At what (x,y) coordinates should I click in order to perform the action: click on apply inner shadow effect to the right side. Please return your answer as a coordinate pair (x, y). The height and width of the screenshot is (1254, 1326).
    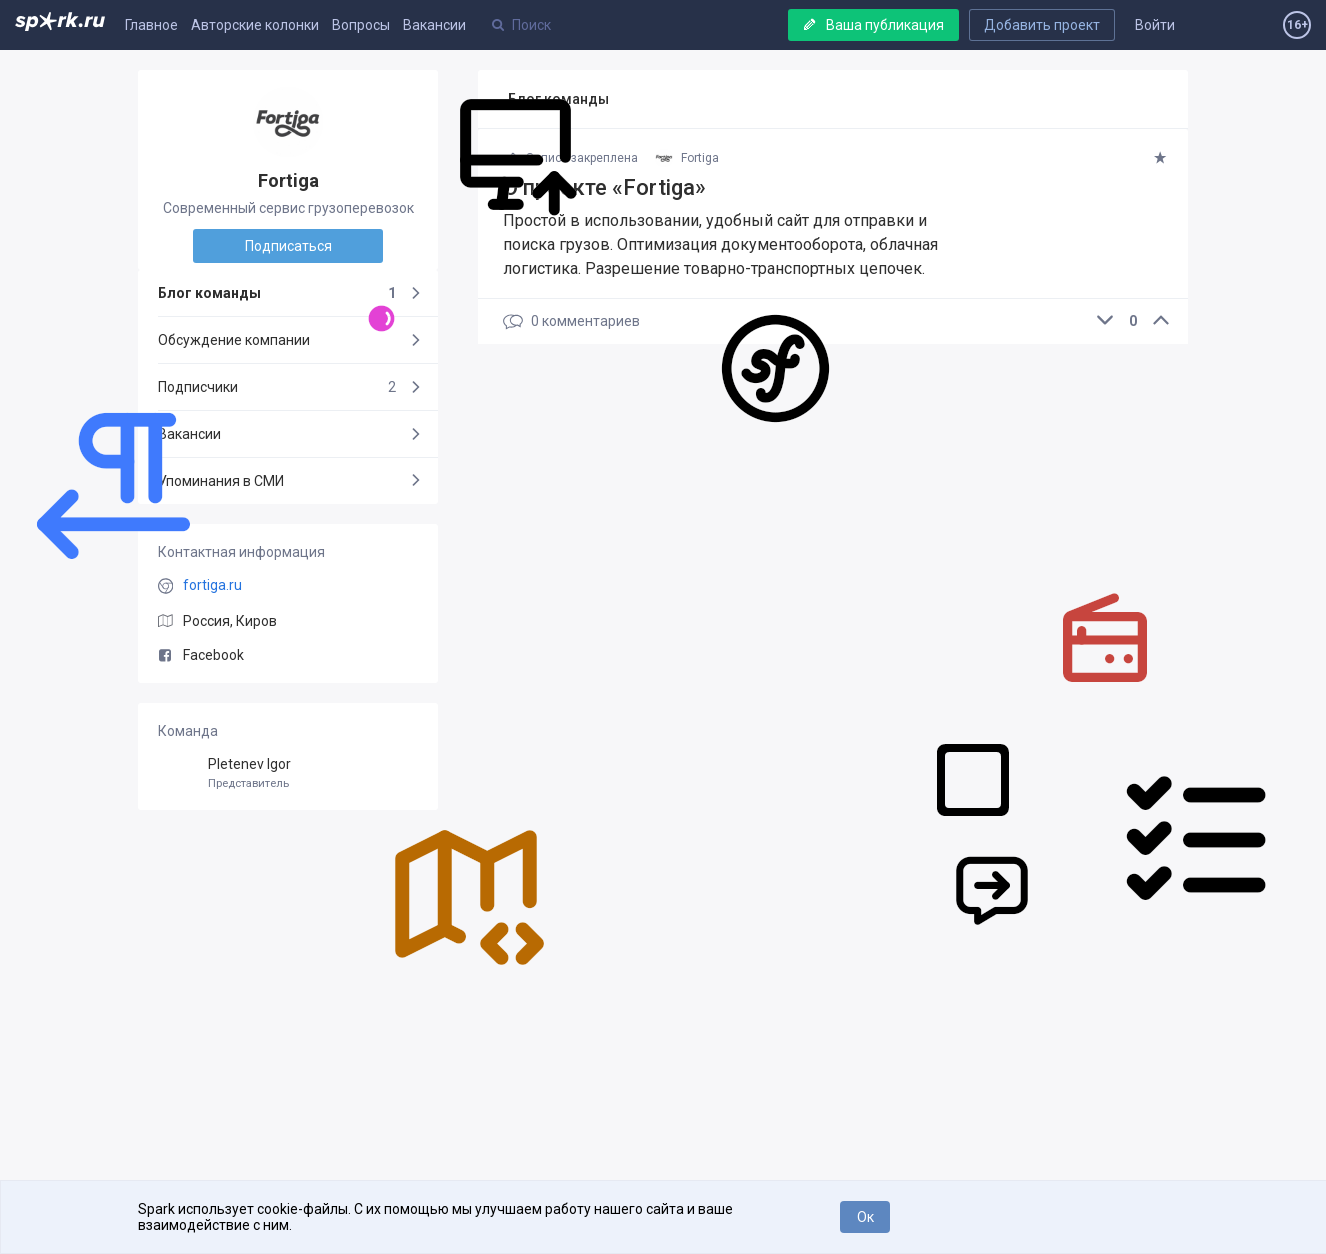
    Looking at the image, I should click on (381, 318).